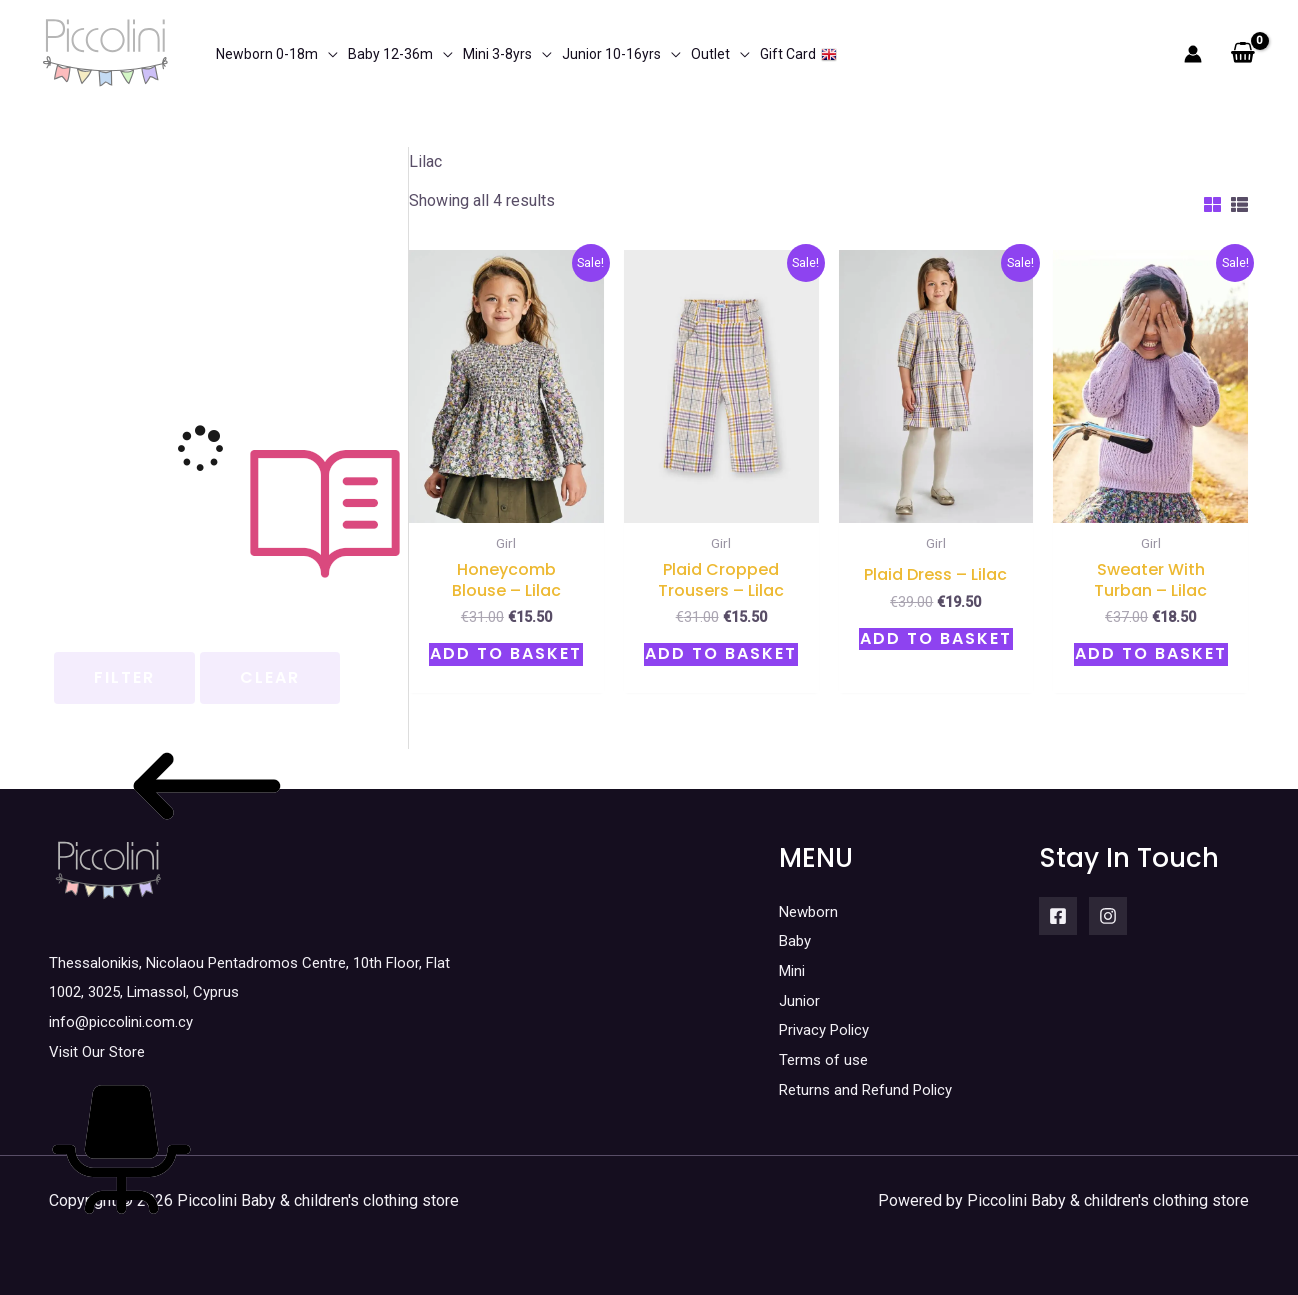 This screenshot has height=1295, width=1298. Describe the element at coordinates (121, 1149) in the screenshot. I see `workspace or office settings` at that location.